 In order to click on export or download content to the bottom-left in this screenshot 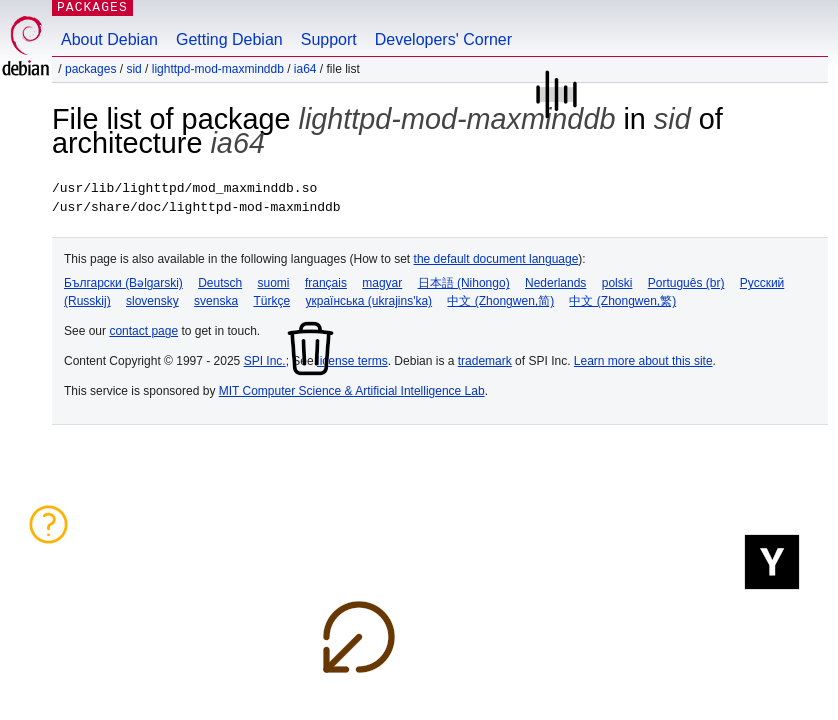, I will do `click(359, 637)`.